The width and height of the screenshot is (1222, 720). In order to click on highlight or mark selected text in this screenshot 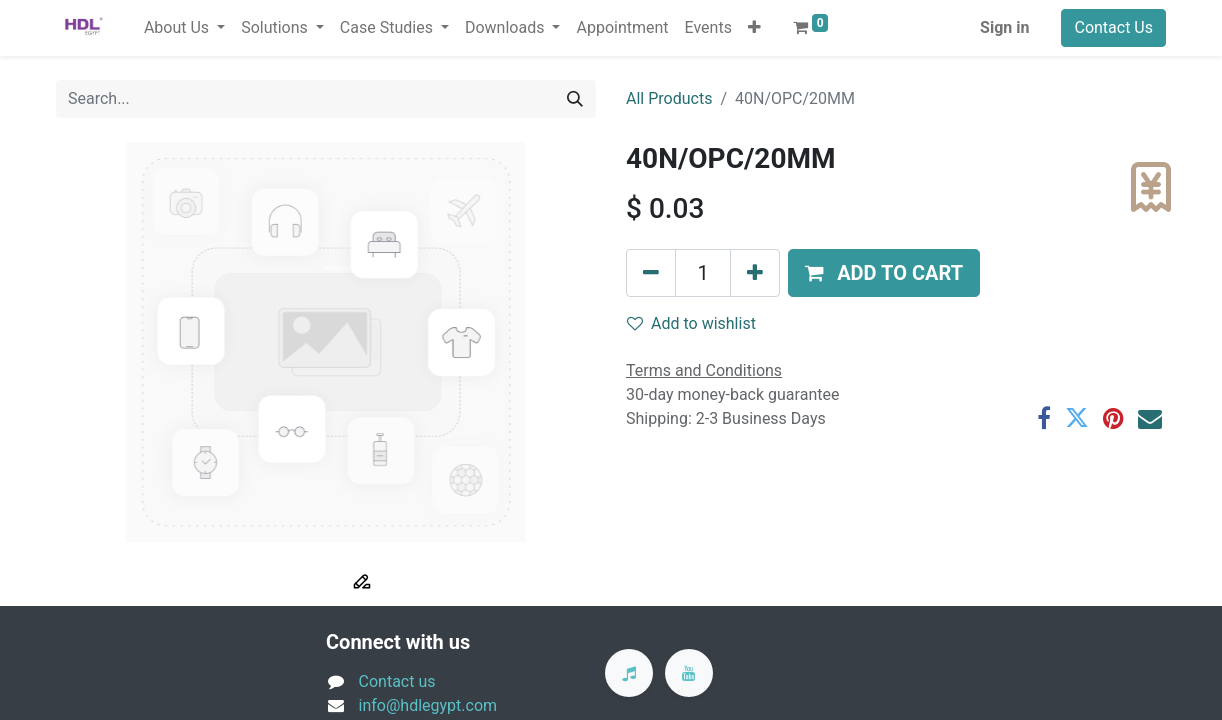, I will do `click(362, 582)`.